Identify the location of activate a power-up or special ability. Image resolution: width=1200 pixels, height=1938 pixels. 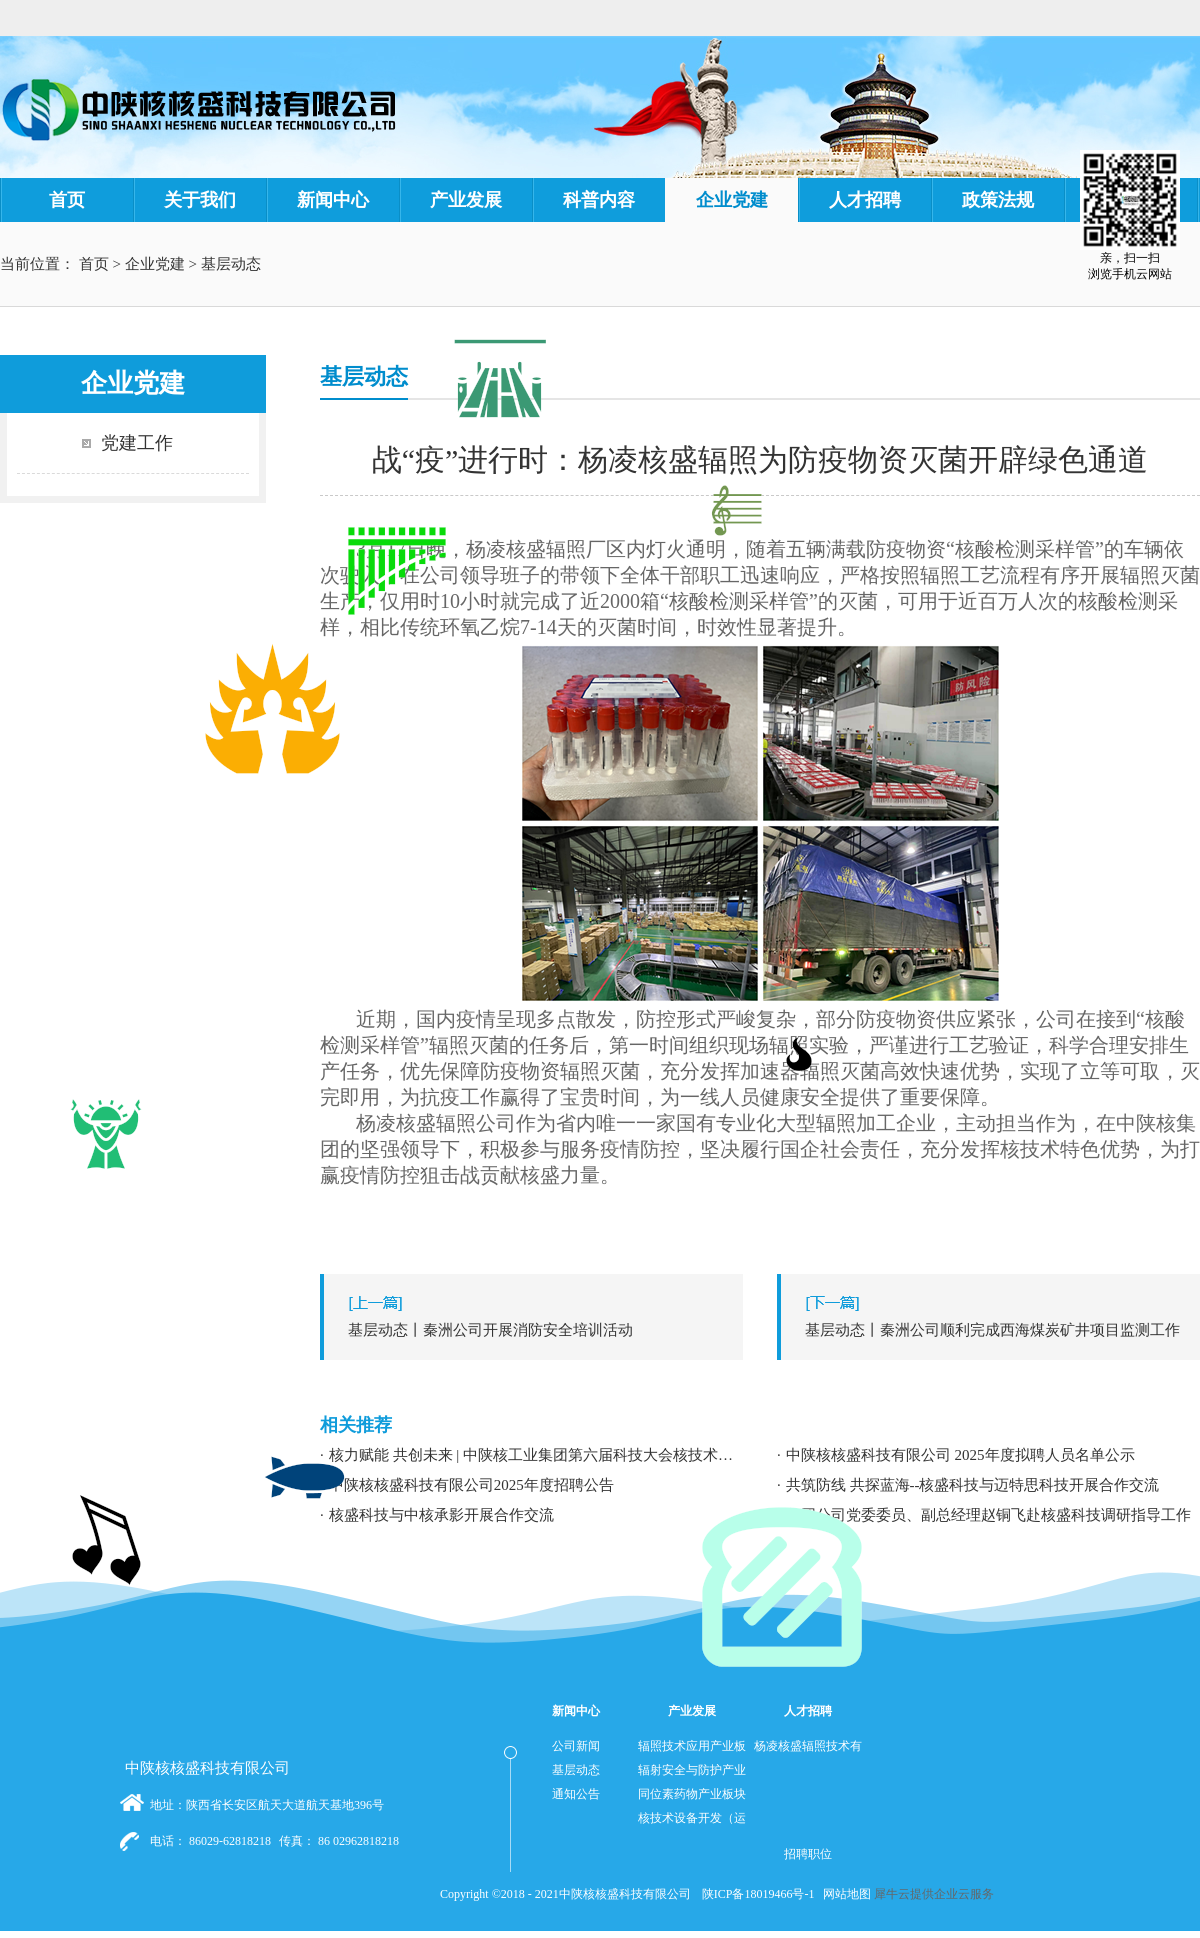
(272, 707).